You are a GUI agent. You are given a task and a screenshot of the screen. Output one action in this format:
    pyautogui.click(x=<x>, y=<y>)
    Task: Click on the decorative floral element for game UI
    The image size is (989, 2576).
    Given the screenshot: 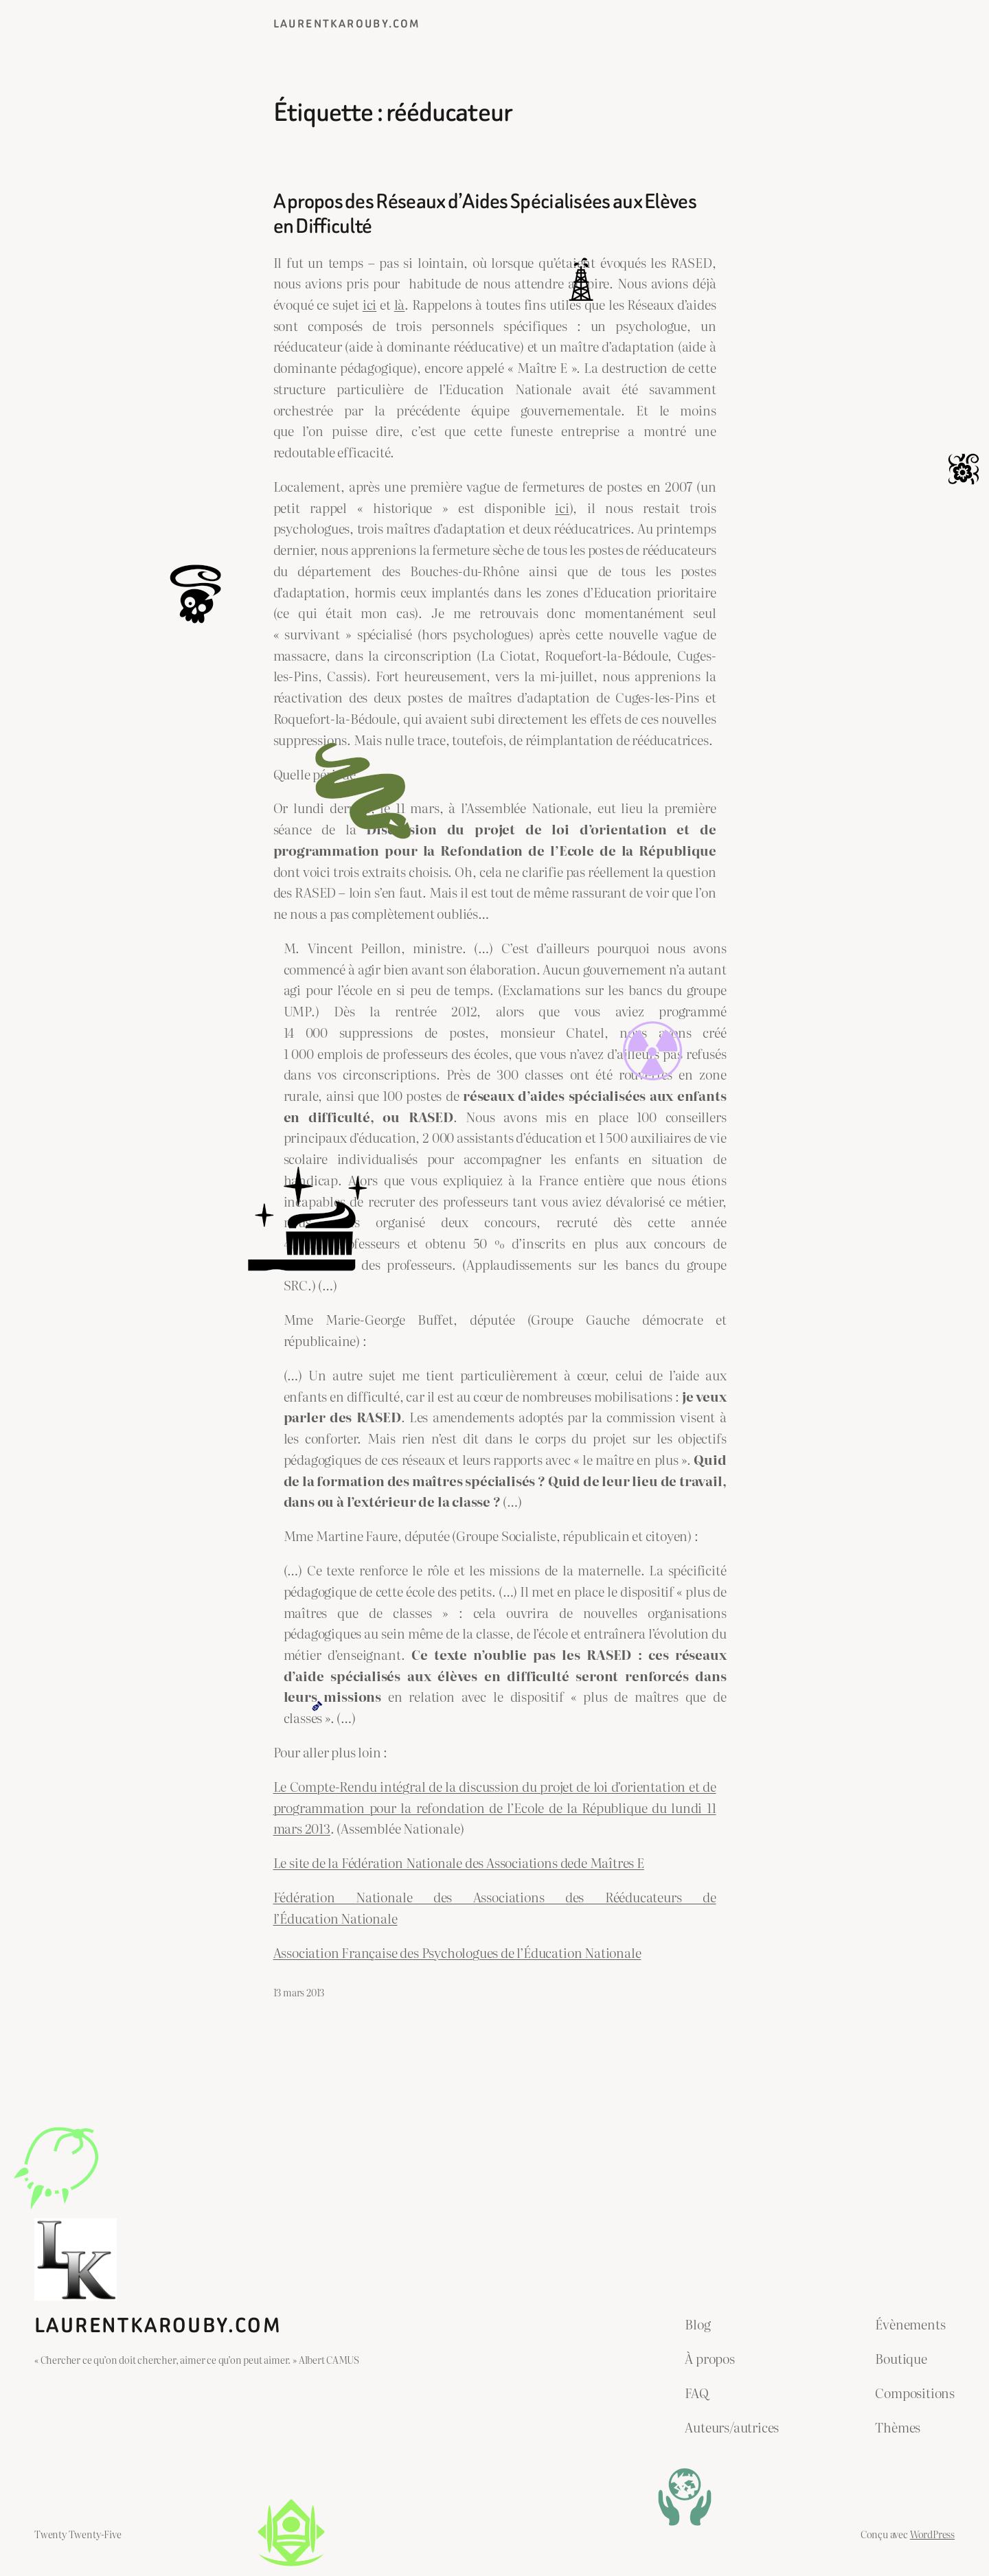 What is the action you would take?
    pyautogui.click(x=964, y=469)
    